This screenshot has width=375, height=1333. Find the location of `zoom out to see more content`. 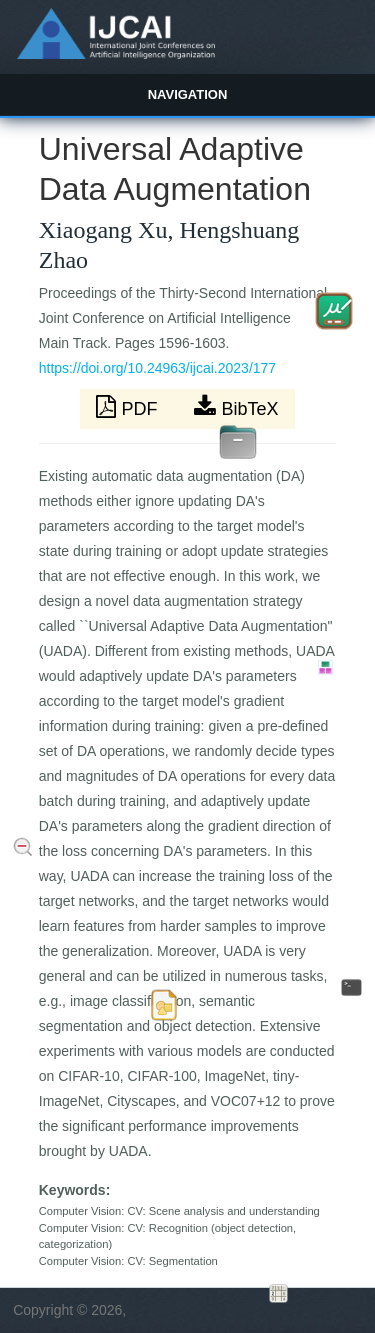

zoom out to see more content is located at coordinates (23, 847).